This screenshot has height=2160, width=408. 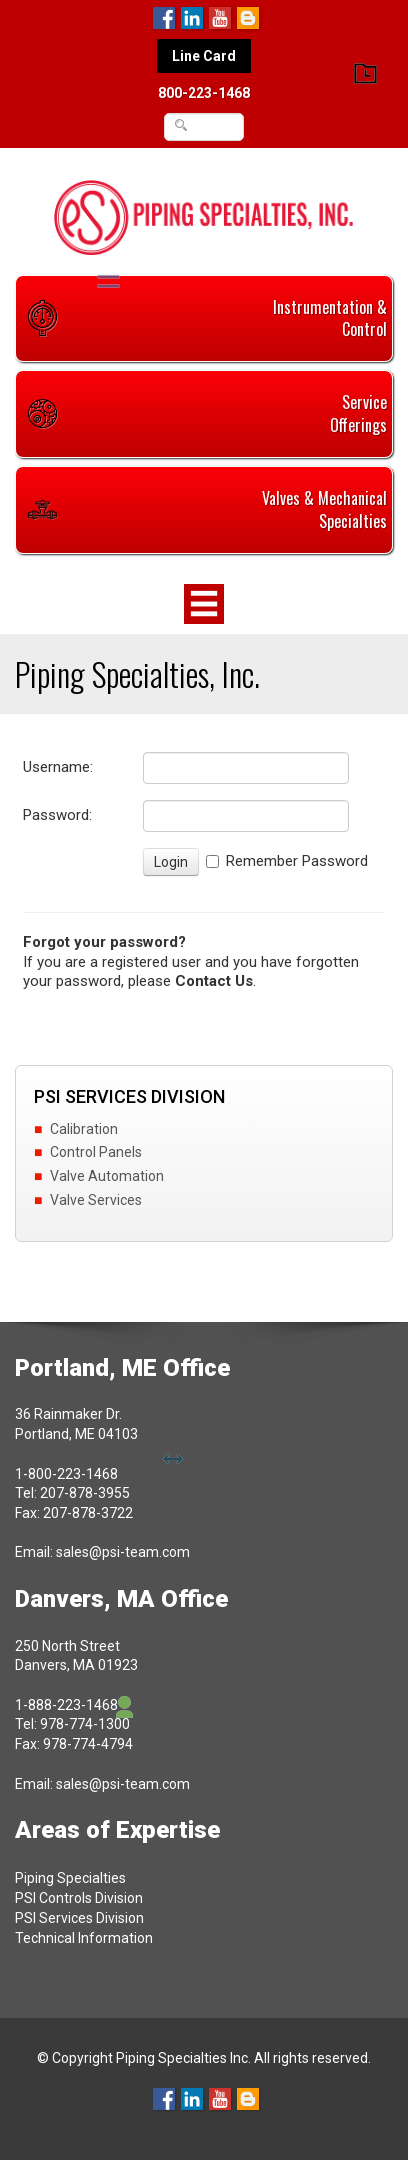 I want to click on expand content horizontally, so click(x=173, y=1459).